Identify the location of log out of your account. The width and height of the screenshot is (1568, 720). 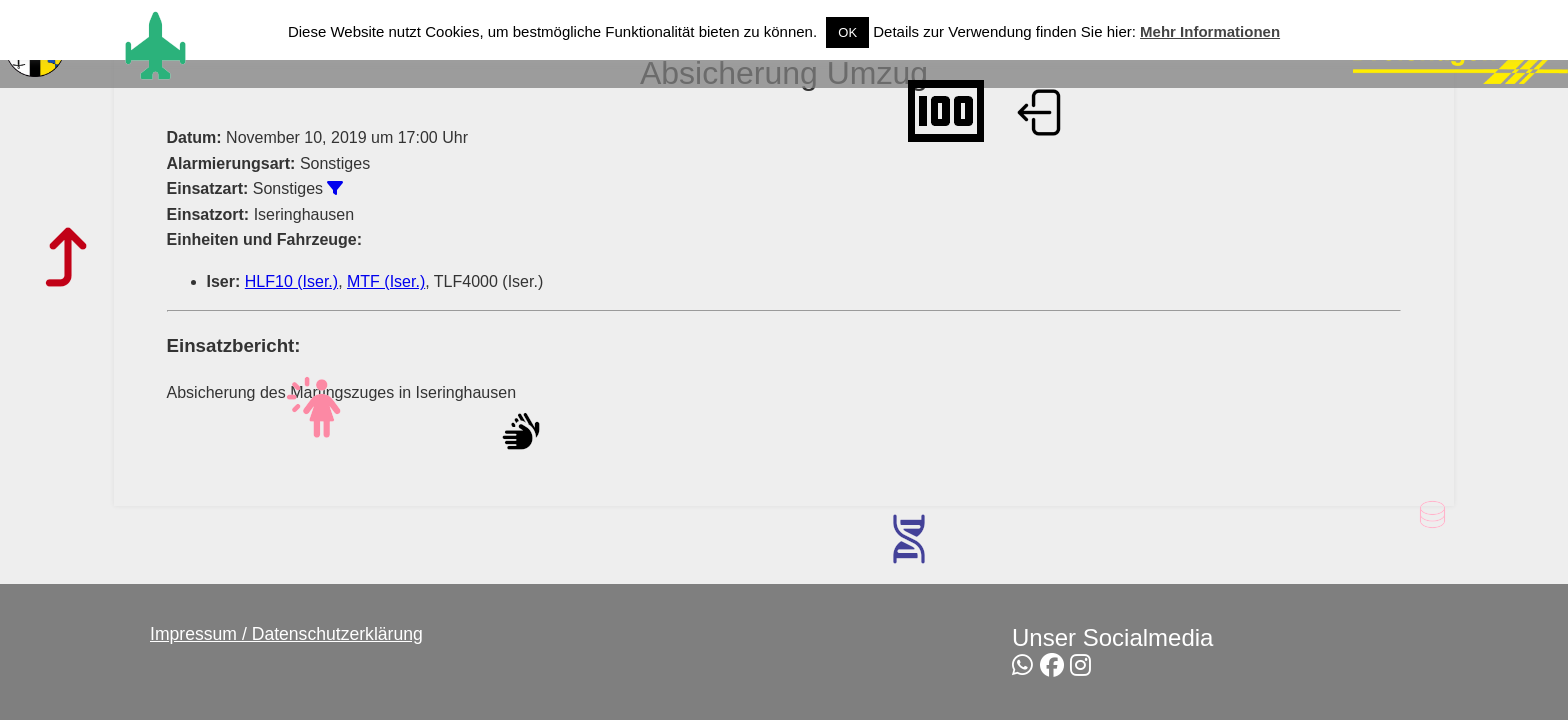
(1042, 112).